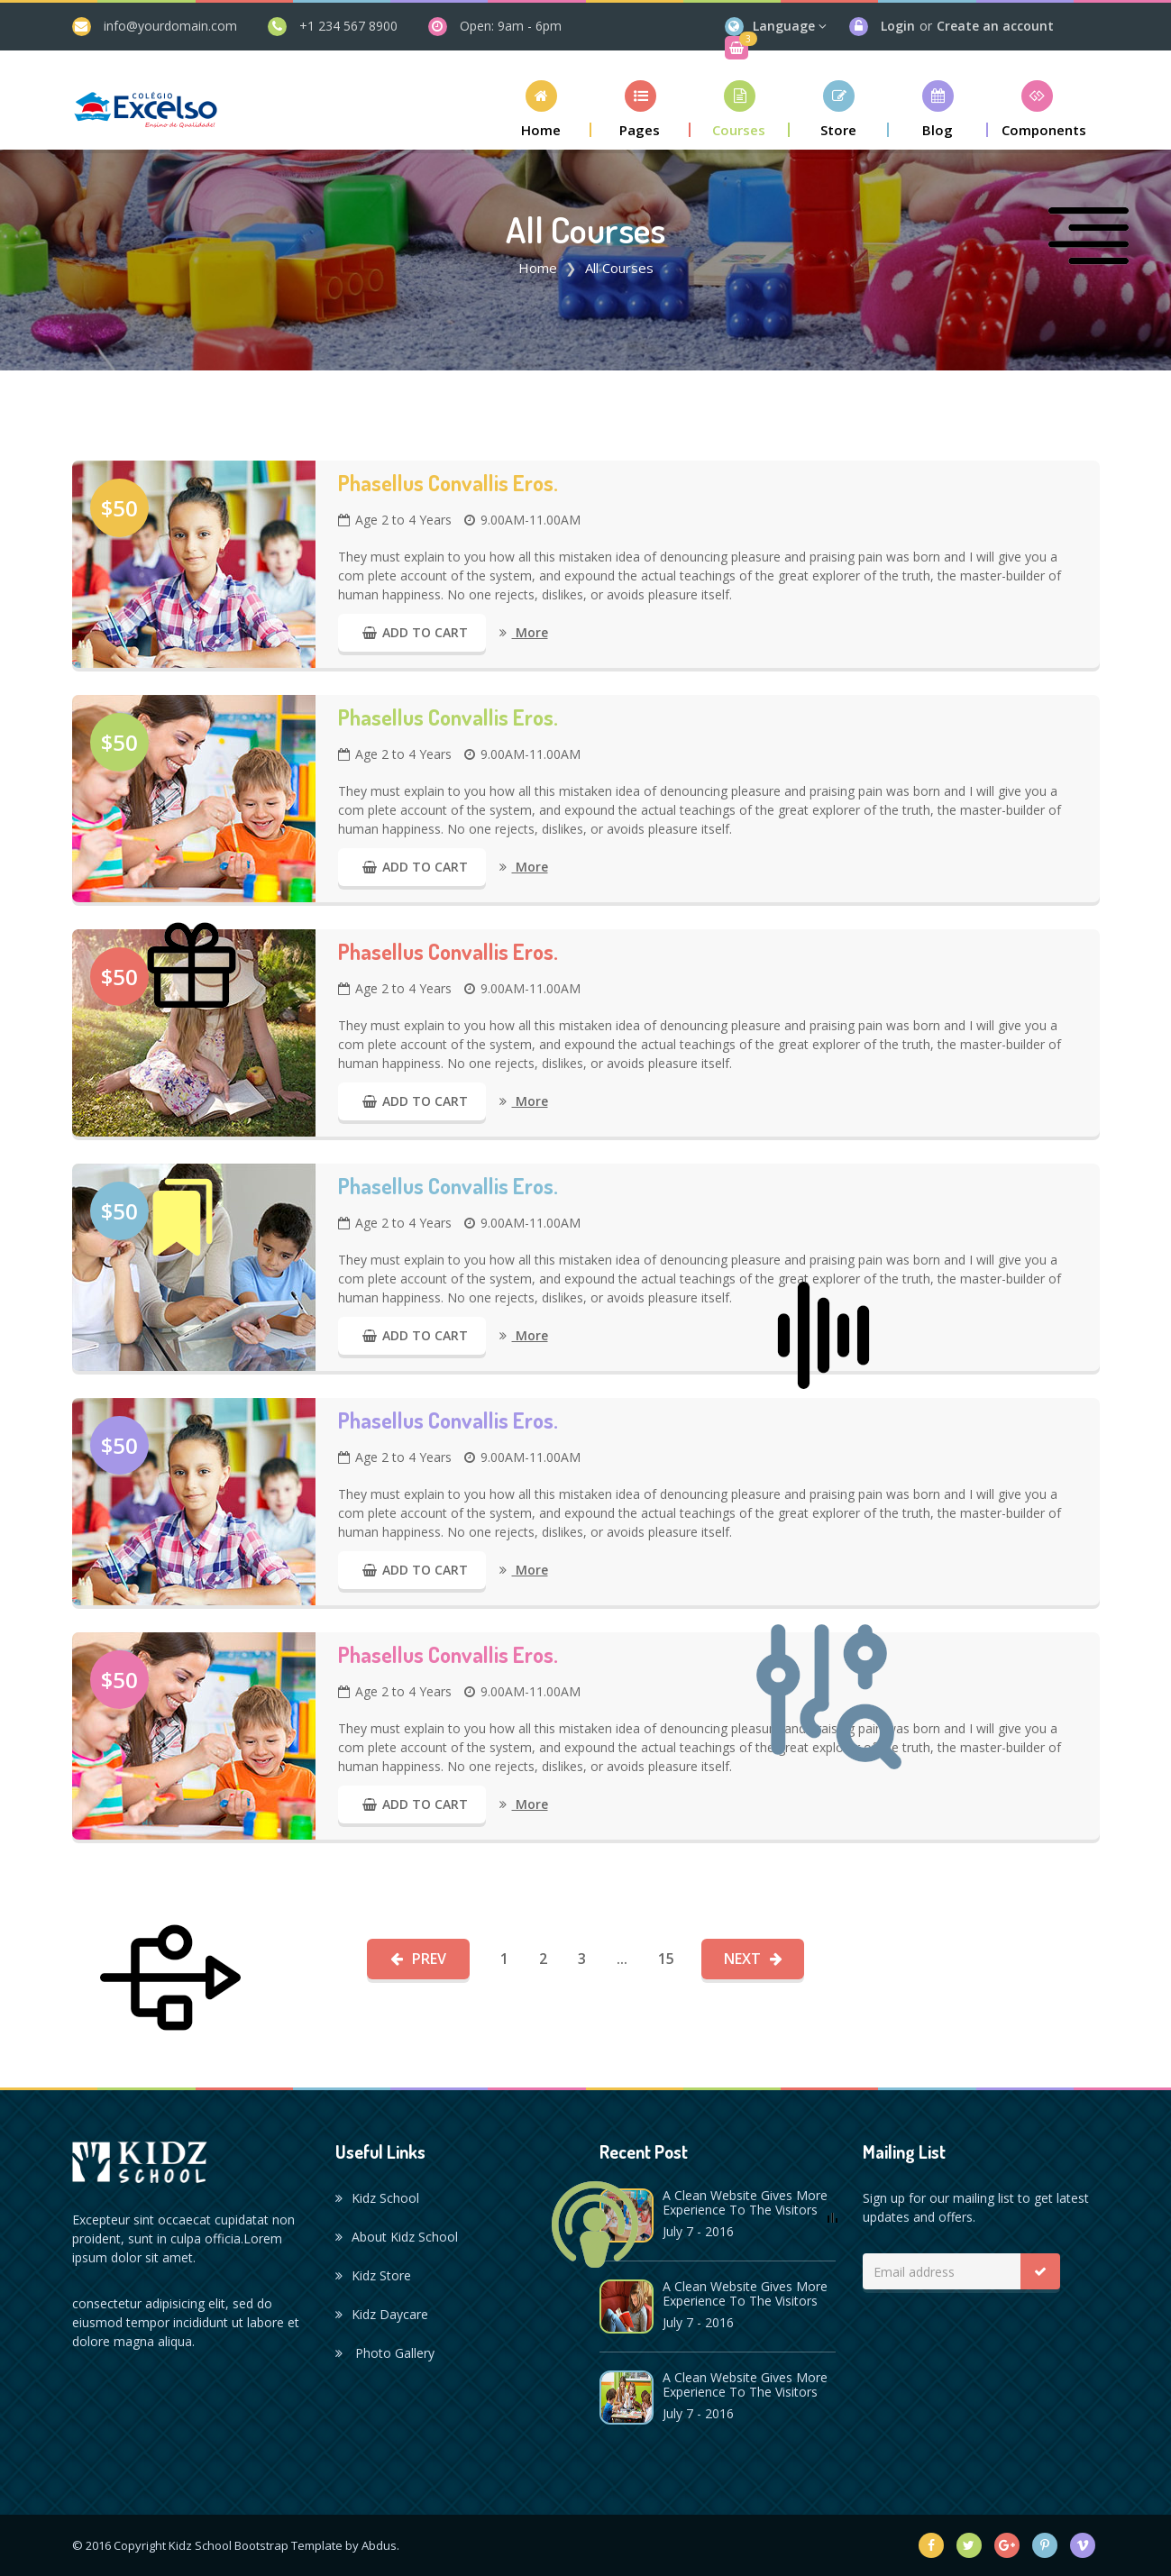 The width and height of the screenshot is (1171, 2576). I want to click on align text to the right, so click(1088, 237).